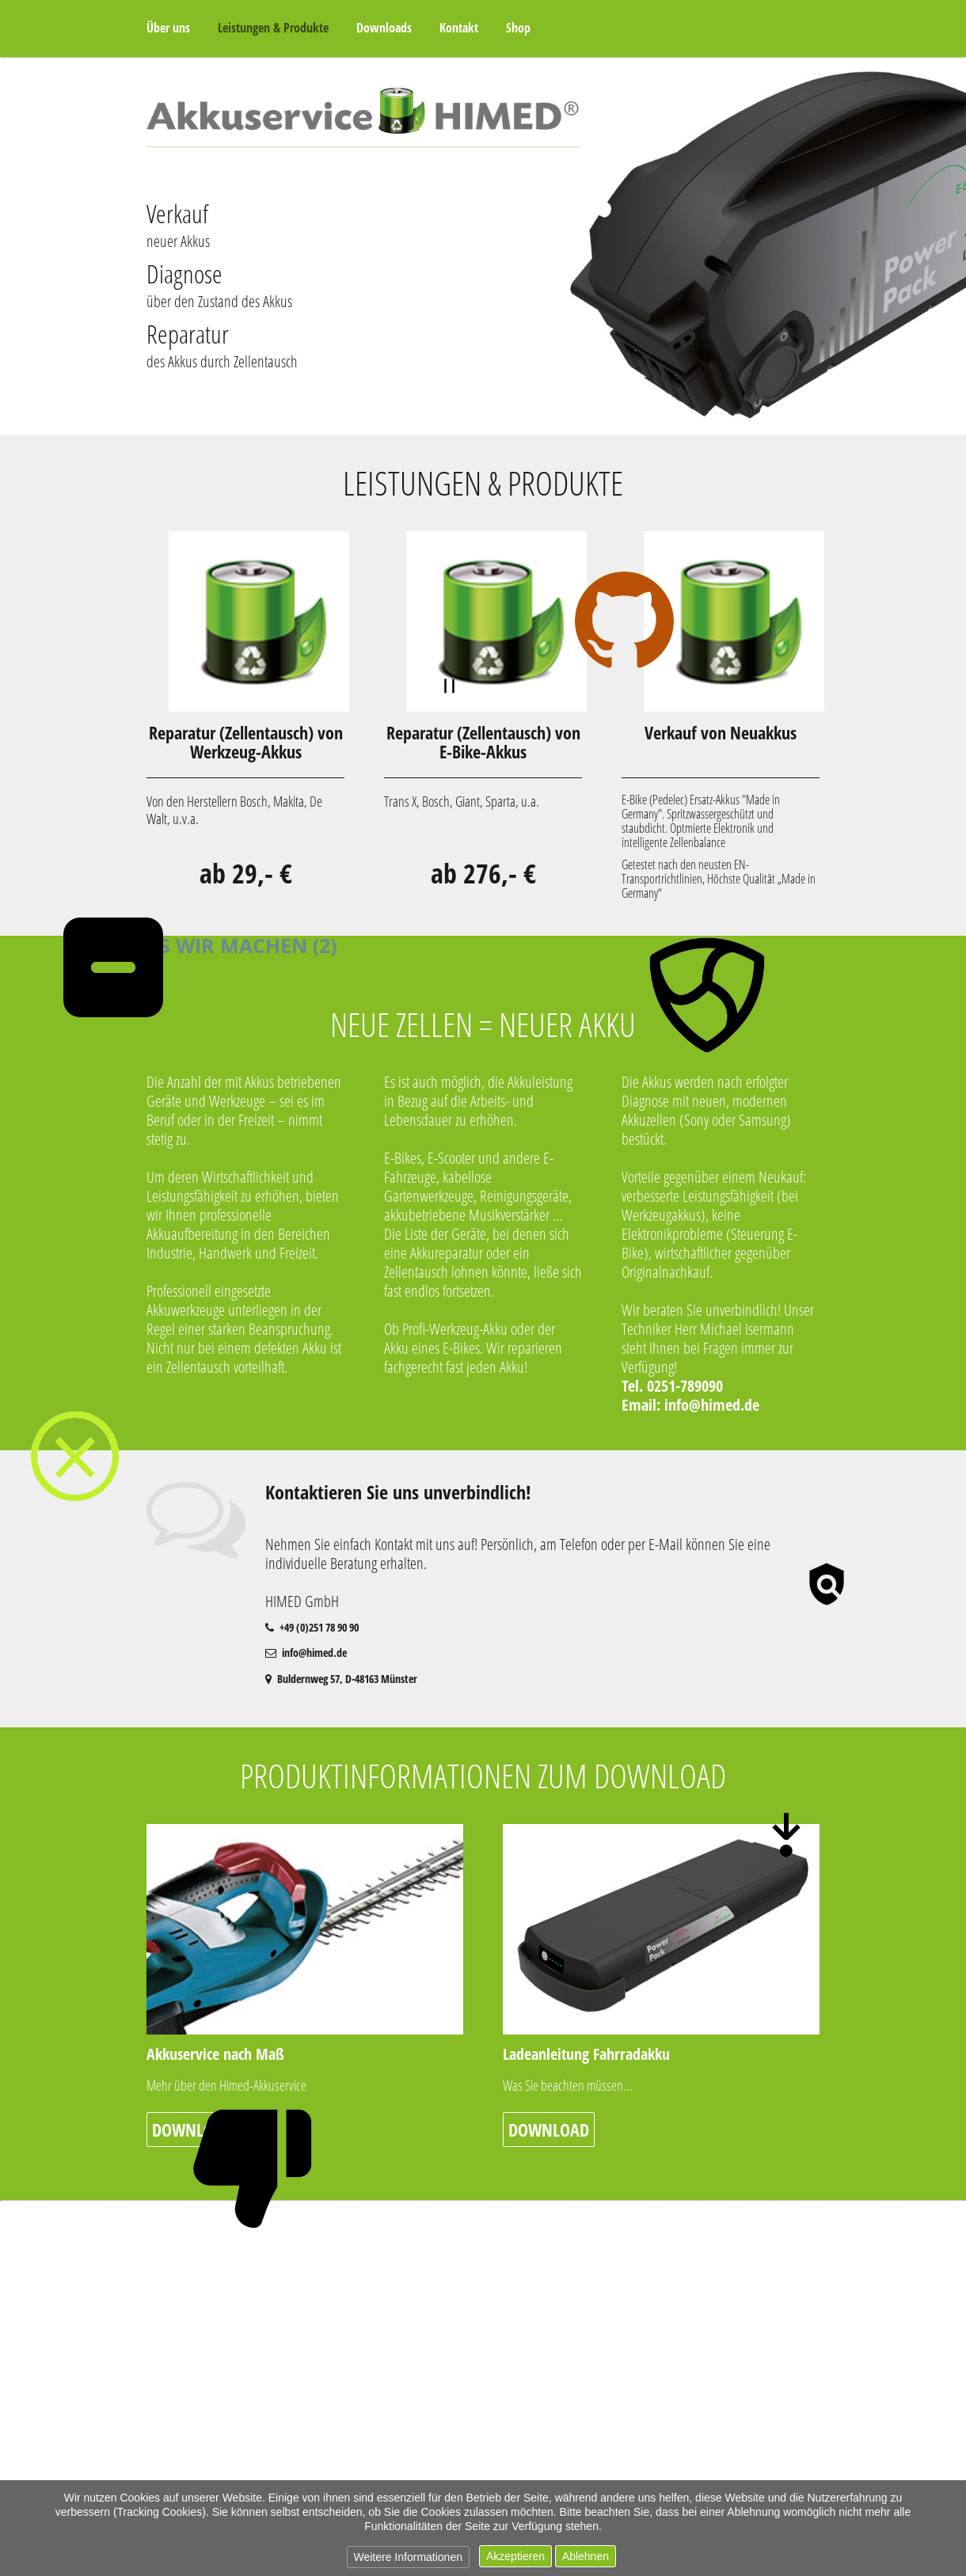 This screenshot has height=2576, width=966. Describe the element at coordinates (786, 1835) in the screenshot. I see `step into function during debugging` at that location.